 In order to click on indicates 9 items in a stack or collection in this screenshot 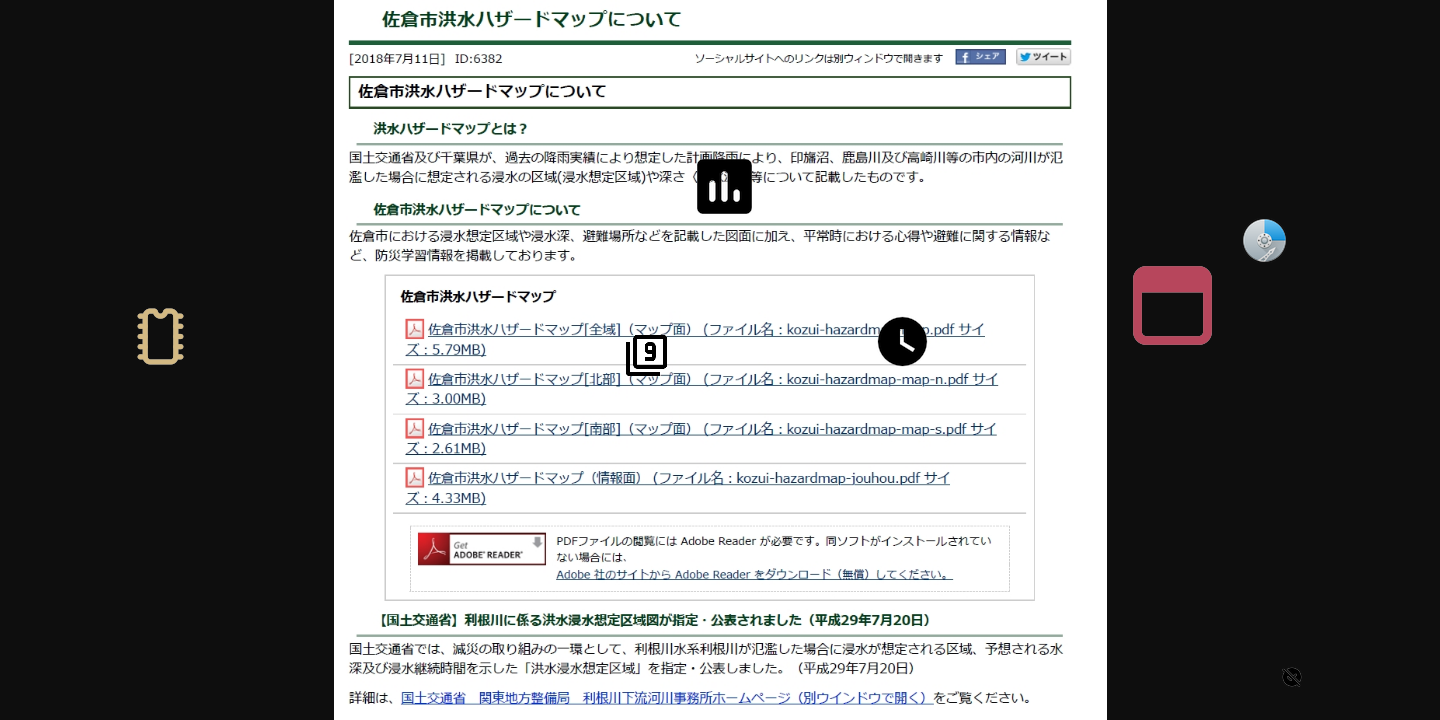, I will do `click(646, 355)`.